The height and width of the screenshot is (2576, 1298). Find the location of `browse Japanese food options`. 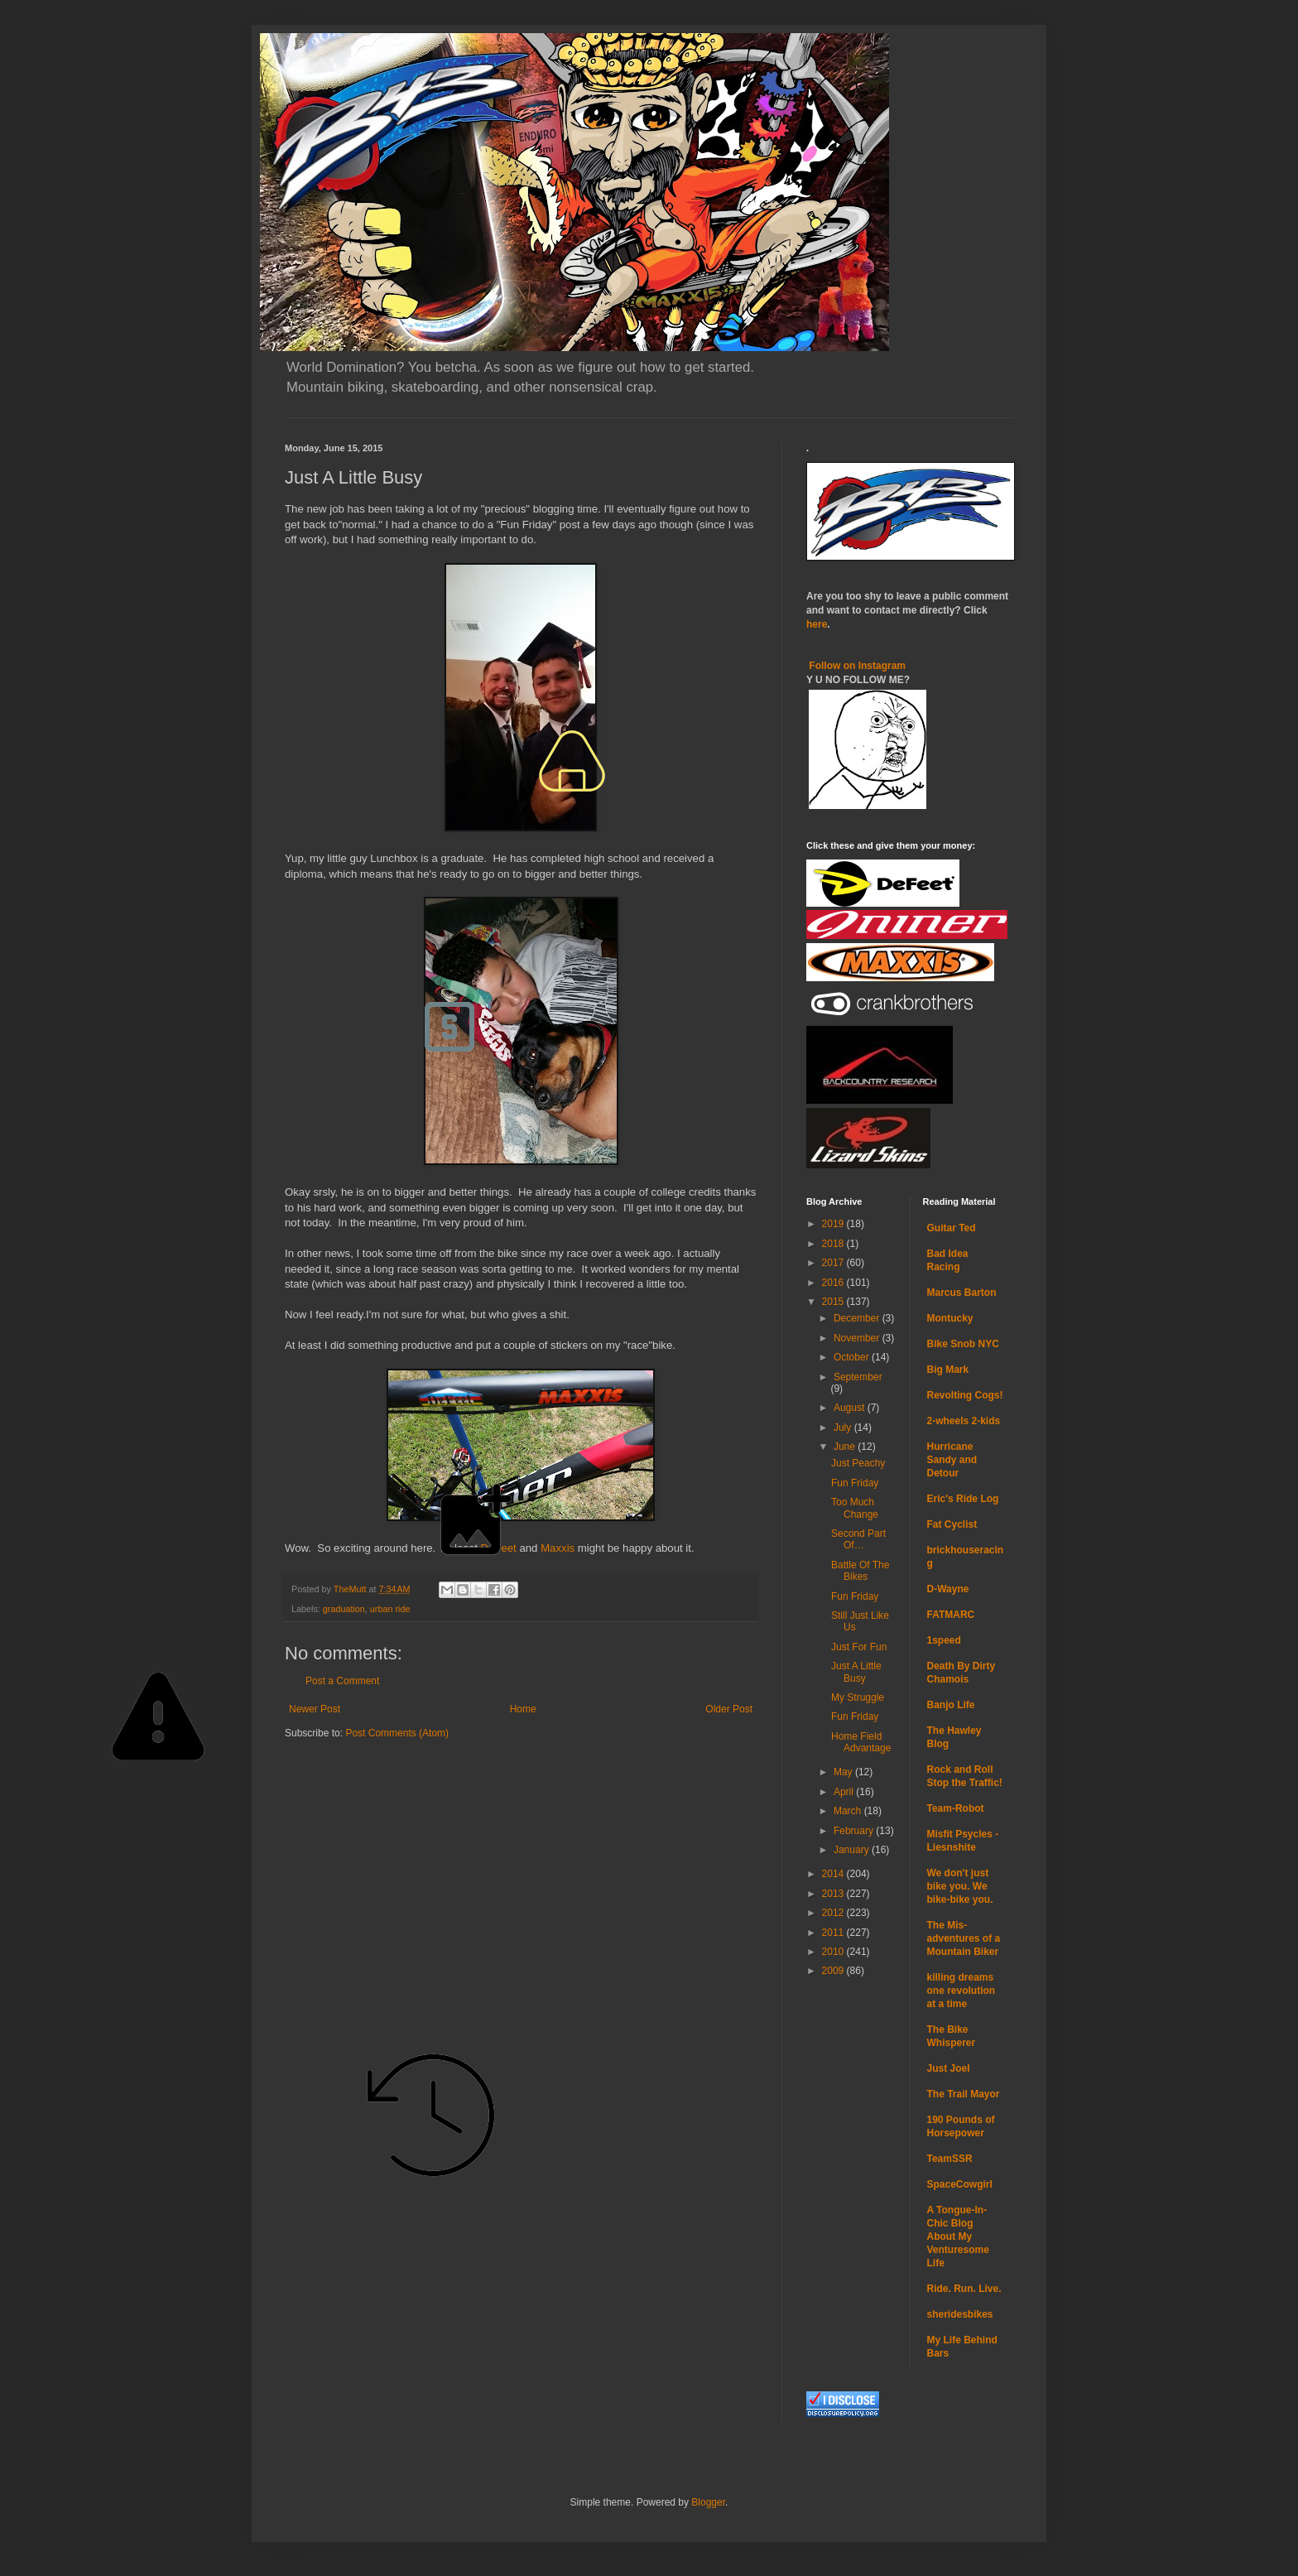

browse Japanese food options is located at coordinates (572, 761).